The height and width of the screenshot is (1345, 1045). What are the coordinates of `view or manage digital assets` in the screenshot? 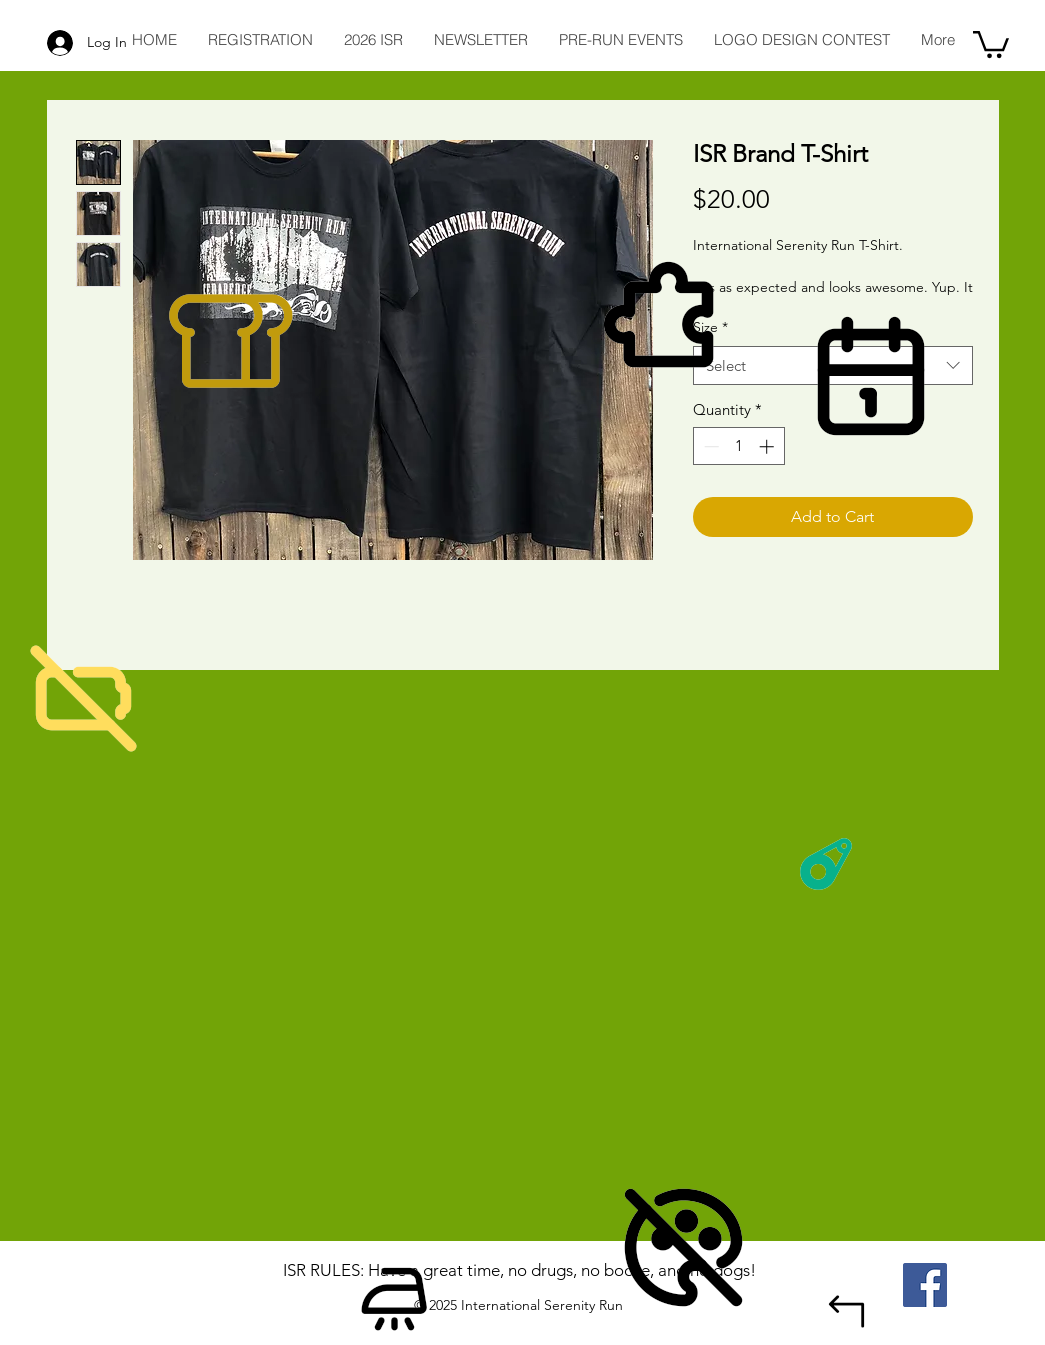 It's located at (826, 864).